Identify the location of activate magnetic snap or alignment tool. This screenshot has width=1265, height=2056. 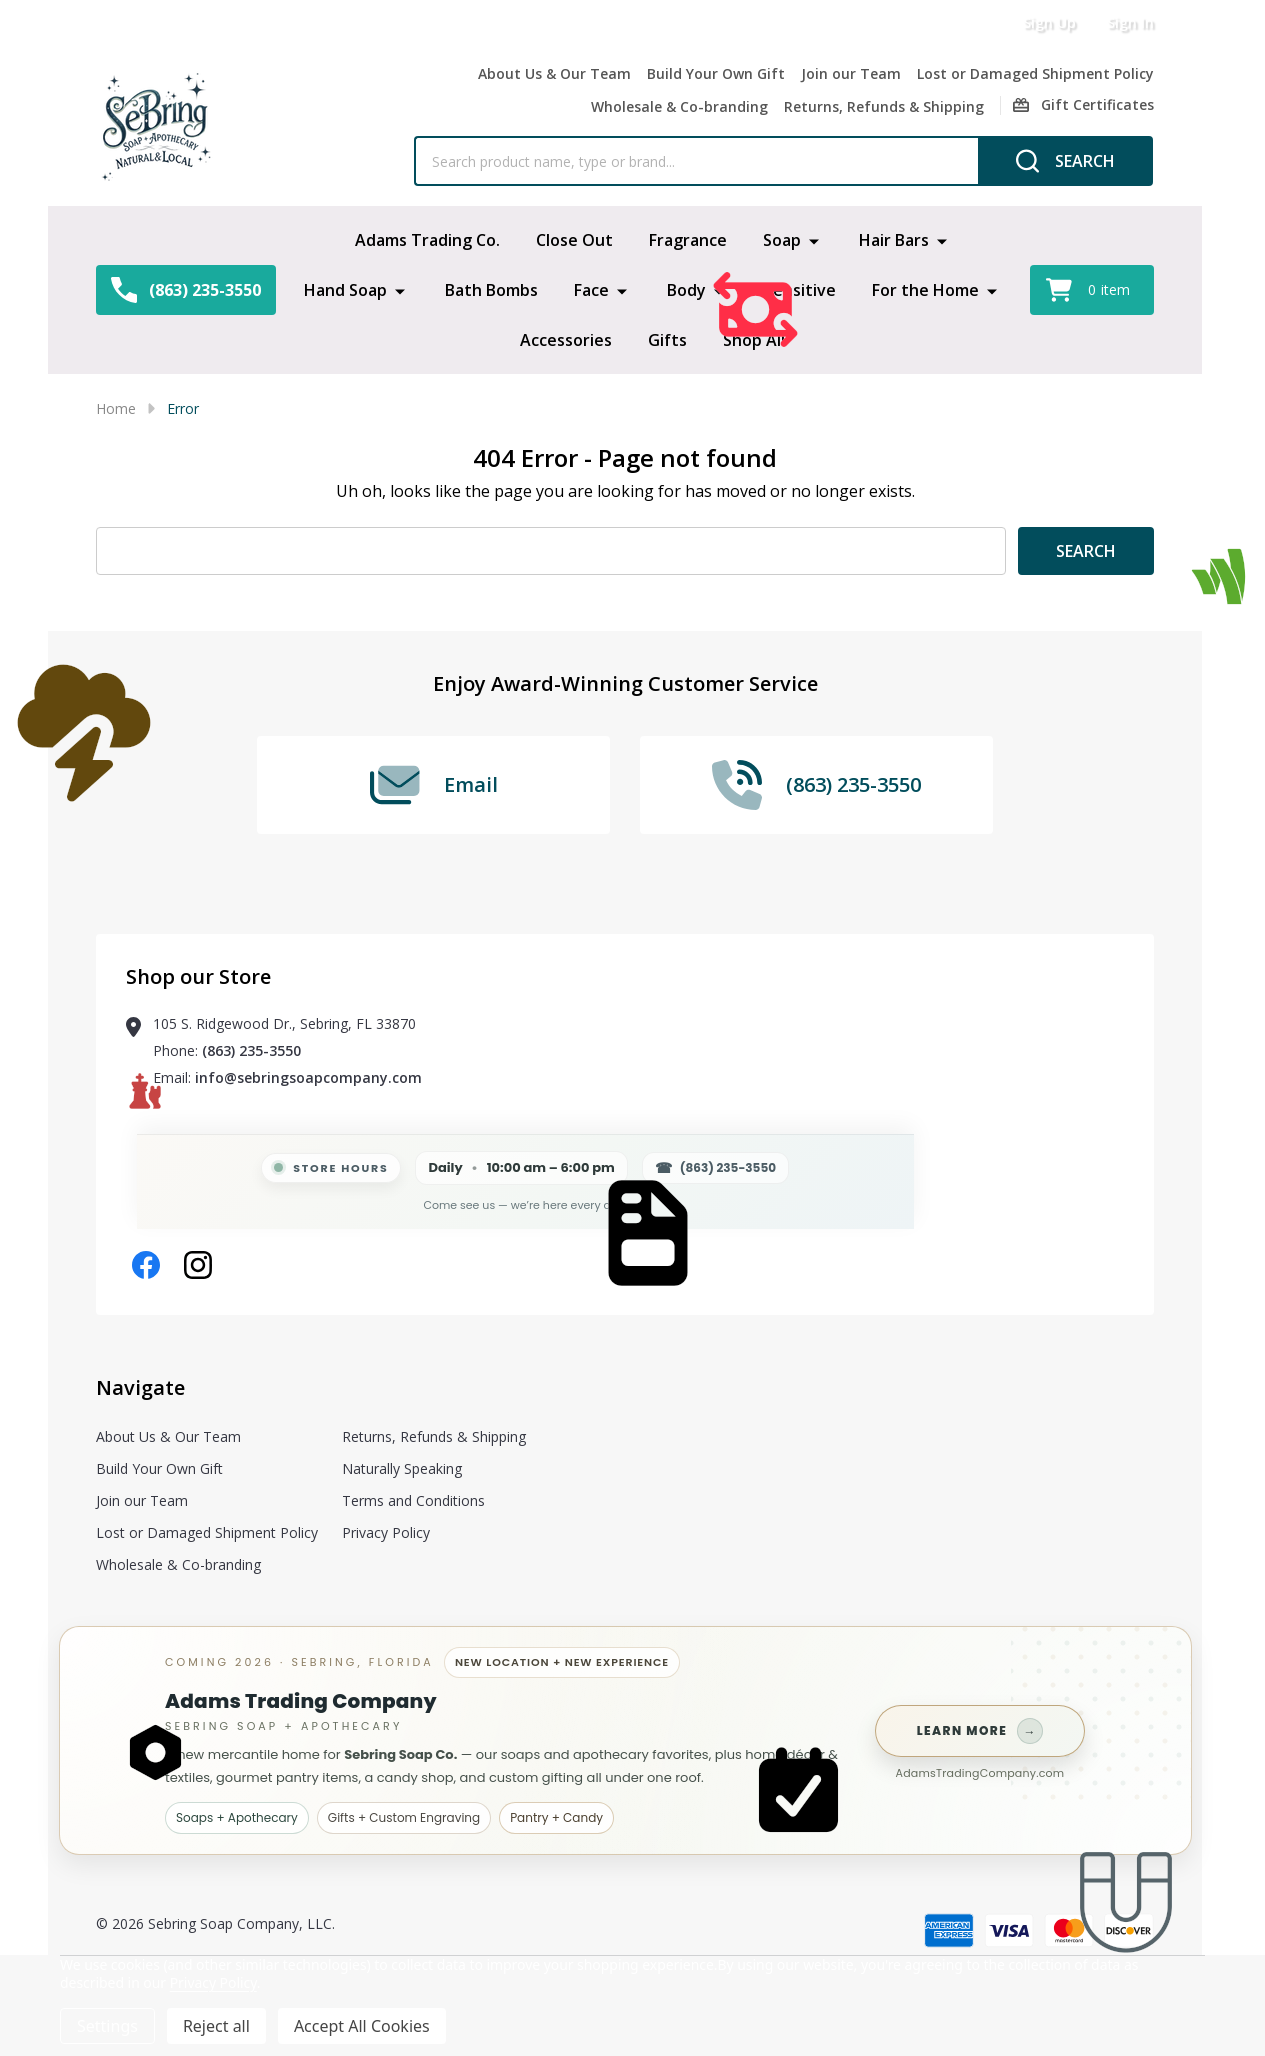
(1126, 1898).